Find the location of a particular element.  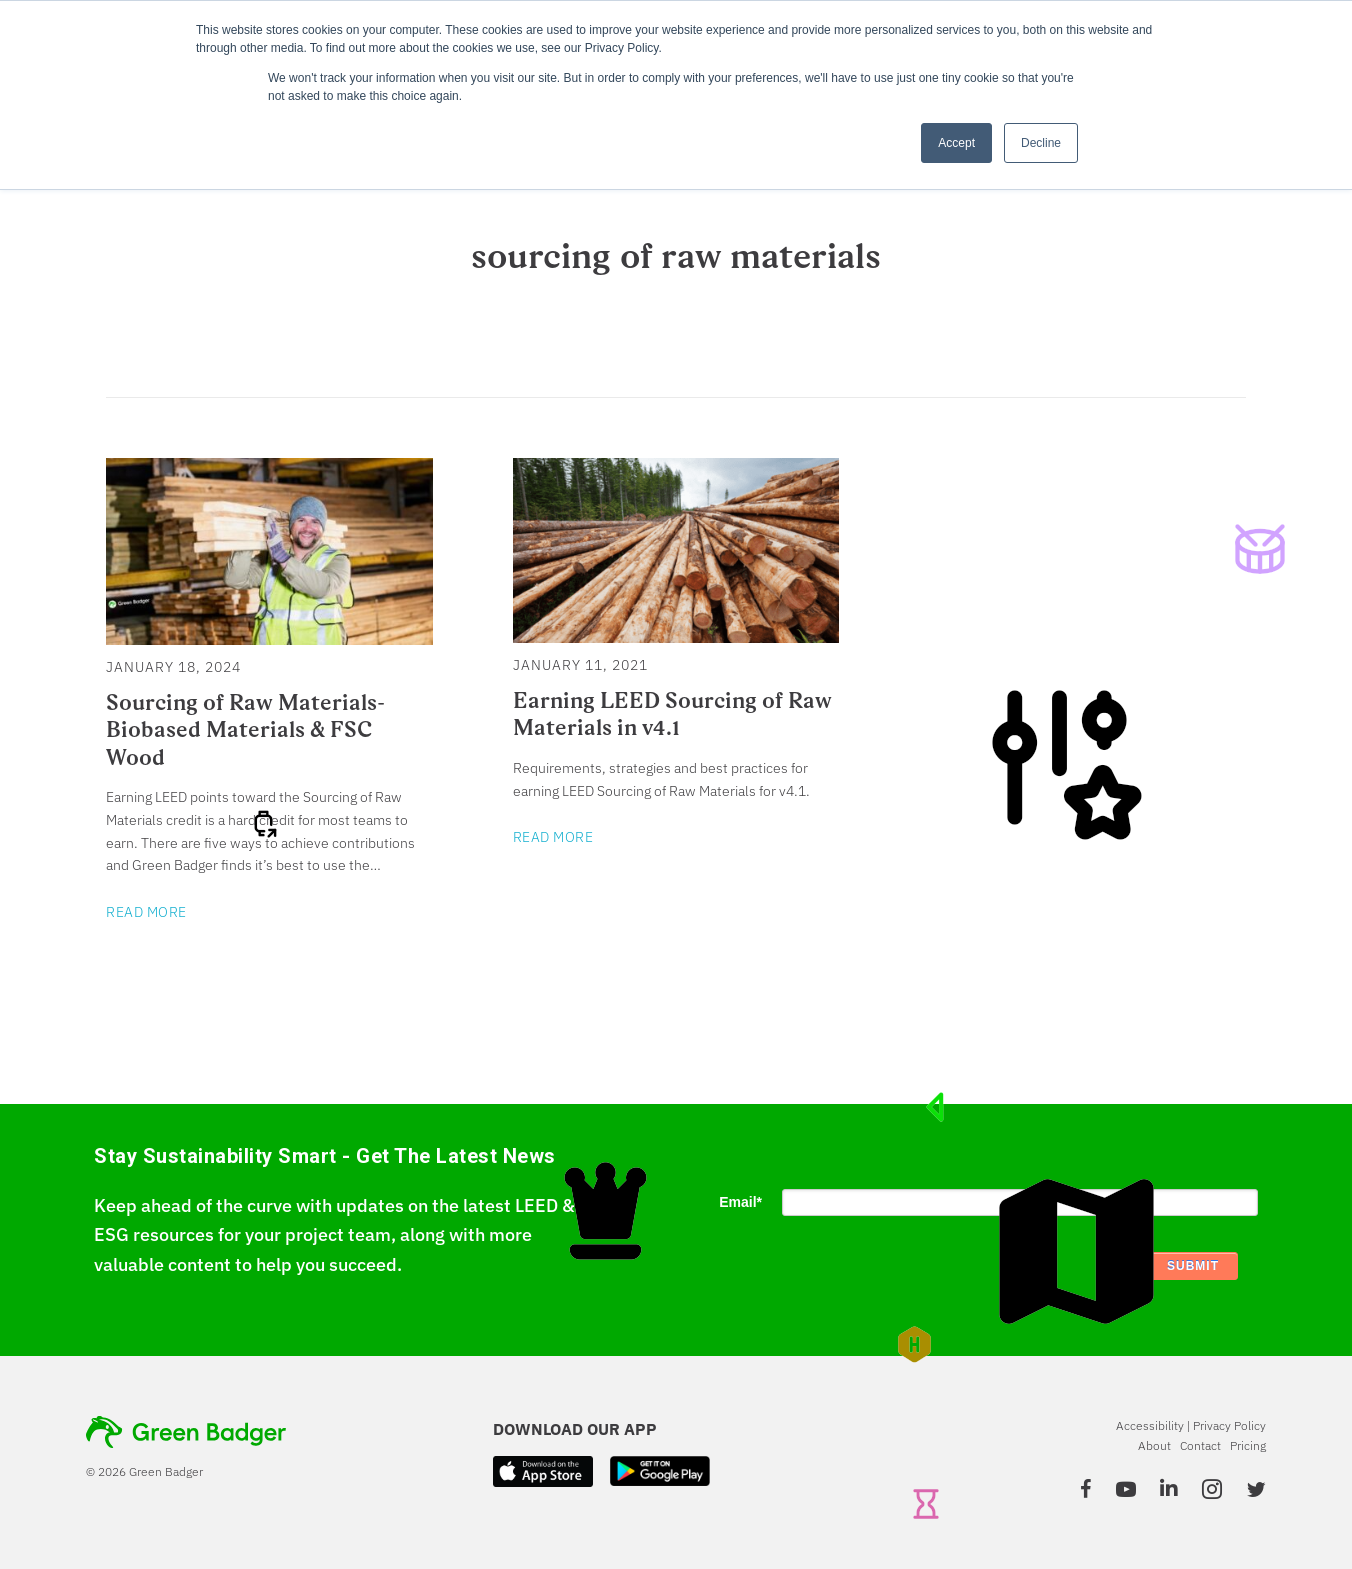

go back to the previous screen is located at coordinates (937, 1107).